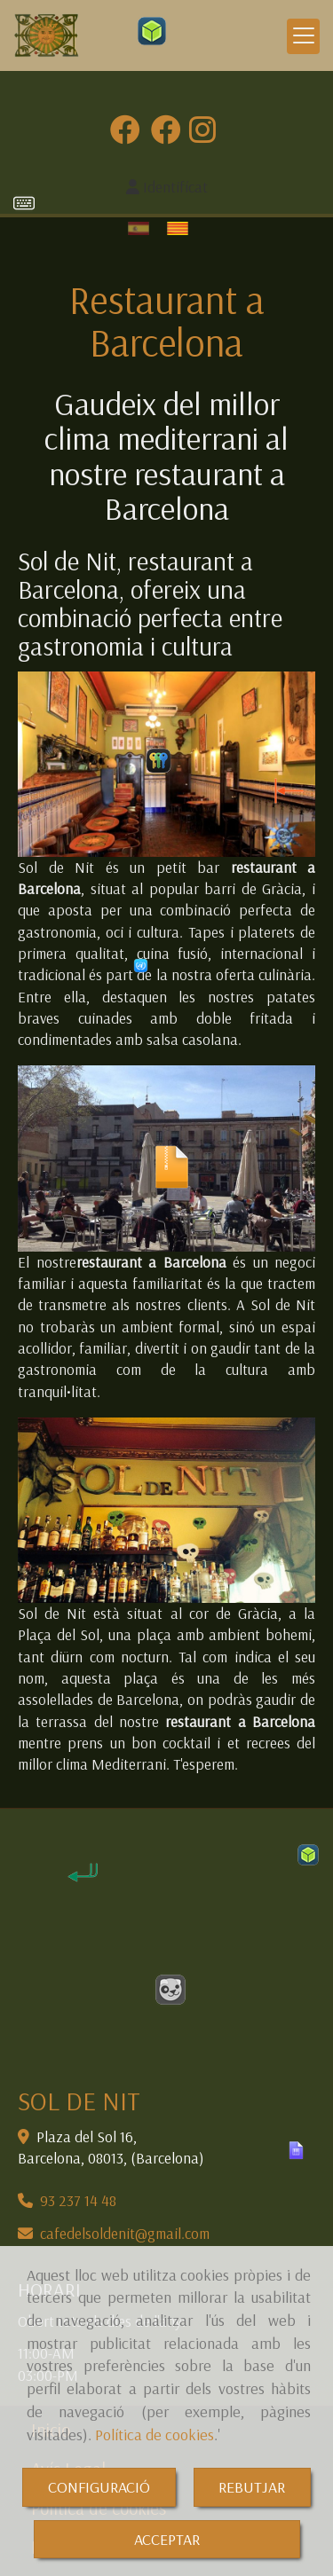  What do you see at coordinates (158, 760) in the screenshot?
I see `open password manager app` at bounding box center [158, 760].